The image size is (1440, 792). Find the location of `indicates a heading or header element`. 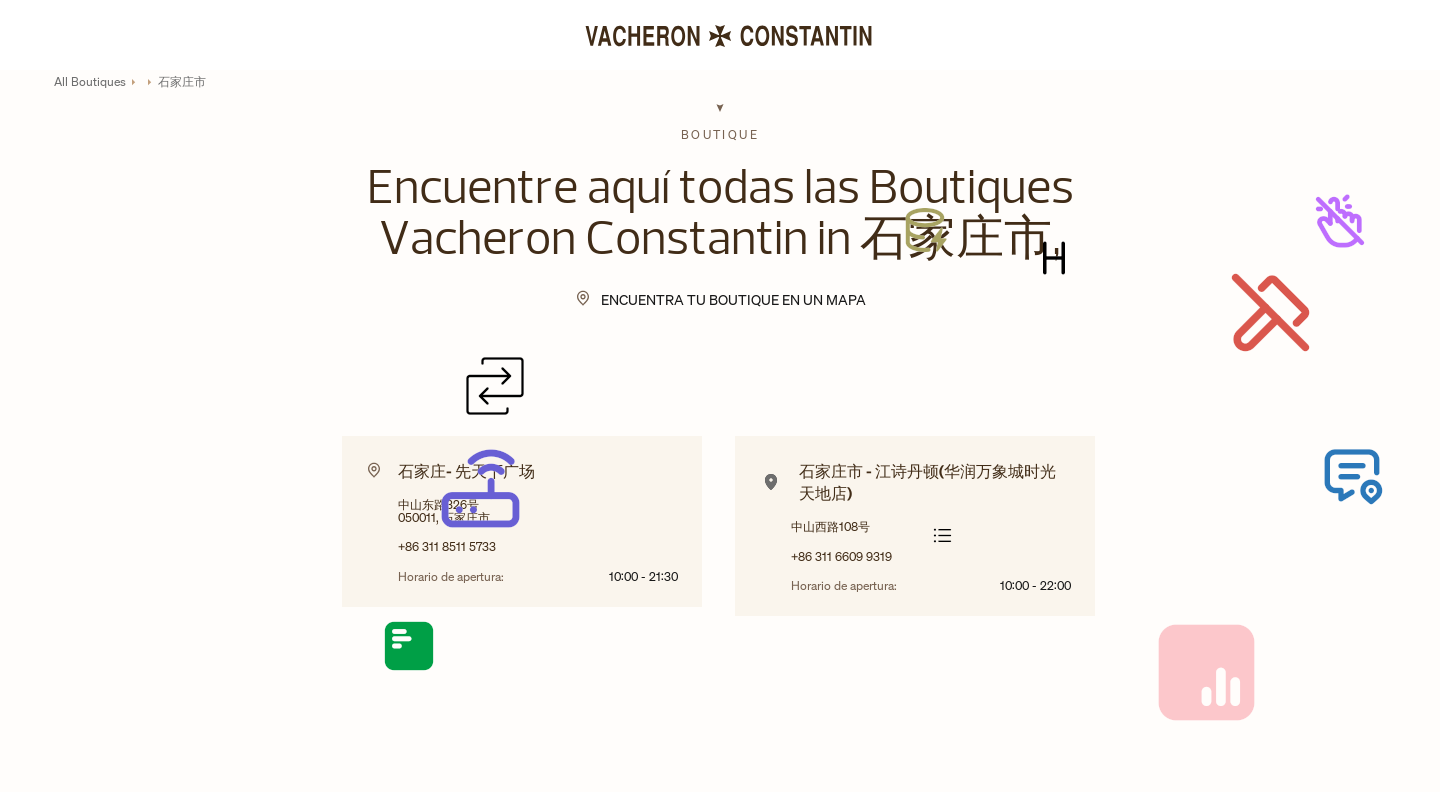

indicates a heading or header element is located at coordinates (1054, 258).